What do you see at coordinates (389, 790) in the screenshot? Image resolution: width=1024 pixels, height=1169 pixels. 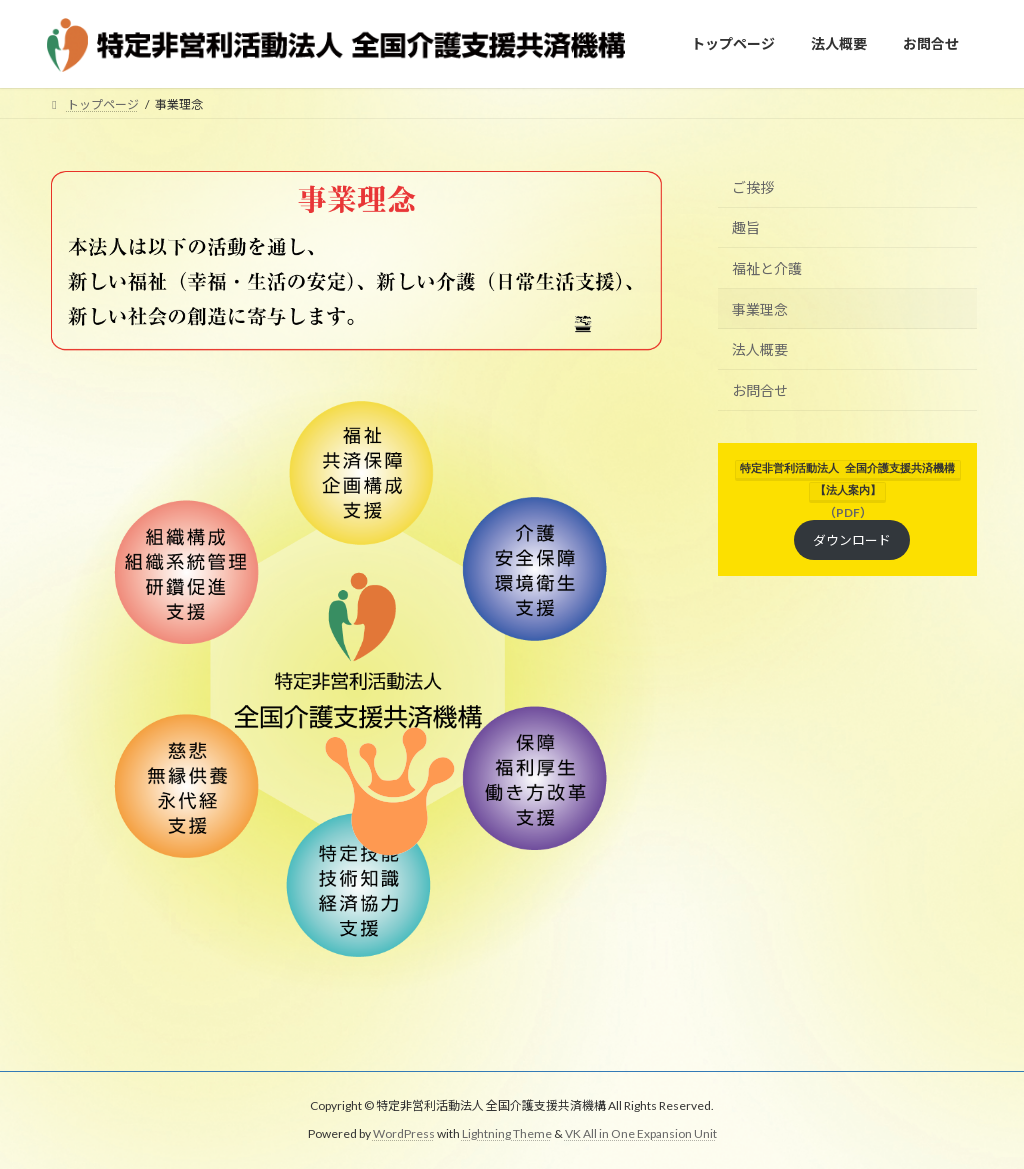 I see `indicates a splash or splatter effect` at bounding box center [389, 790].